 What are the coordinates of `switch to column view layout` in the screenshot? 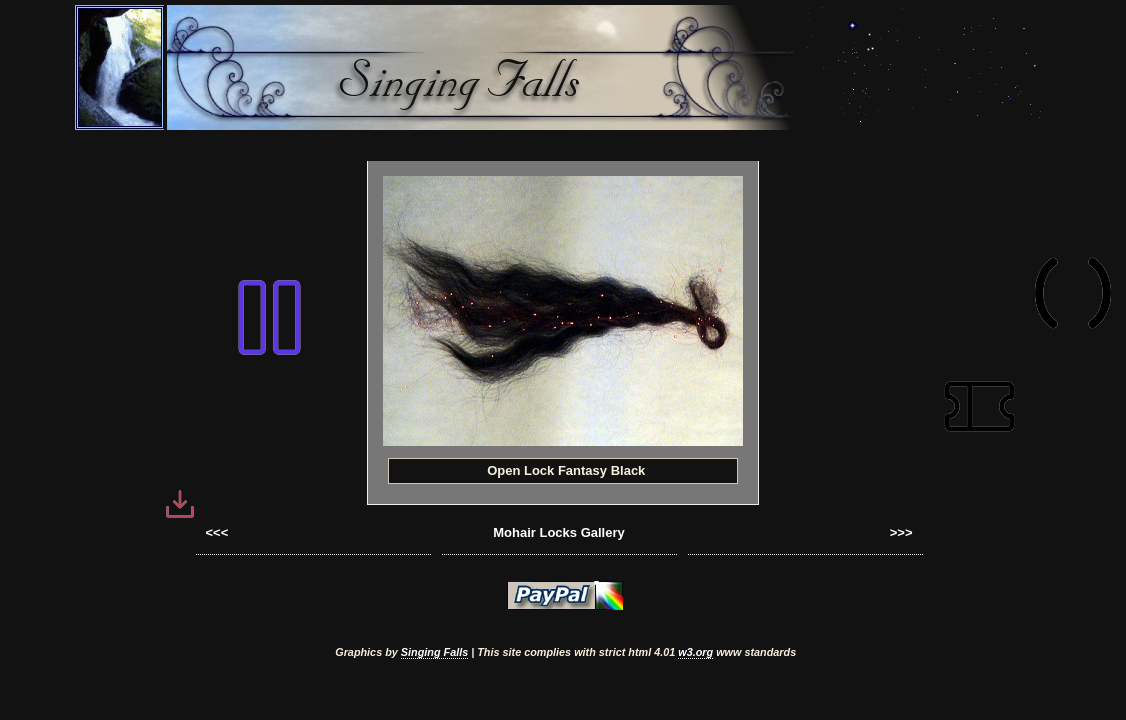 It's located at (269, 317).